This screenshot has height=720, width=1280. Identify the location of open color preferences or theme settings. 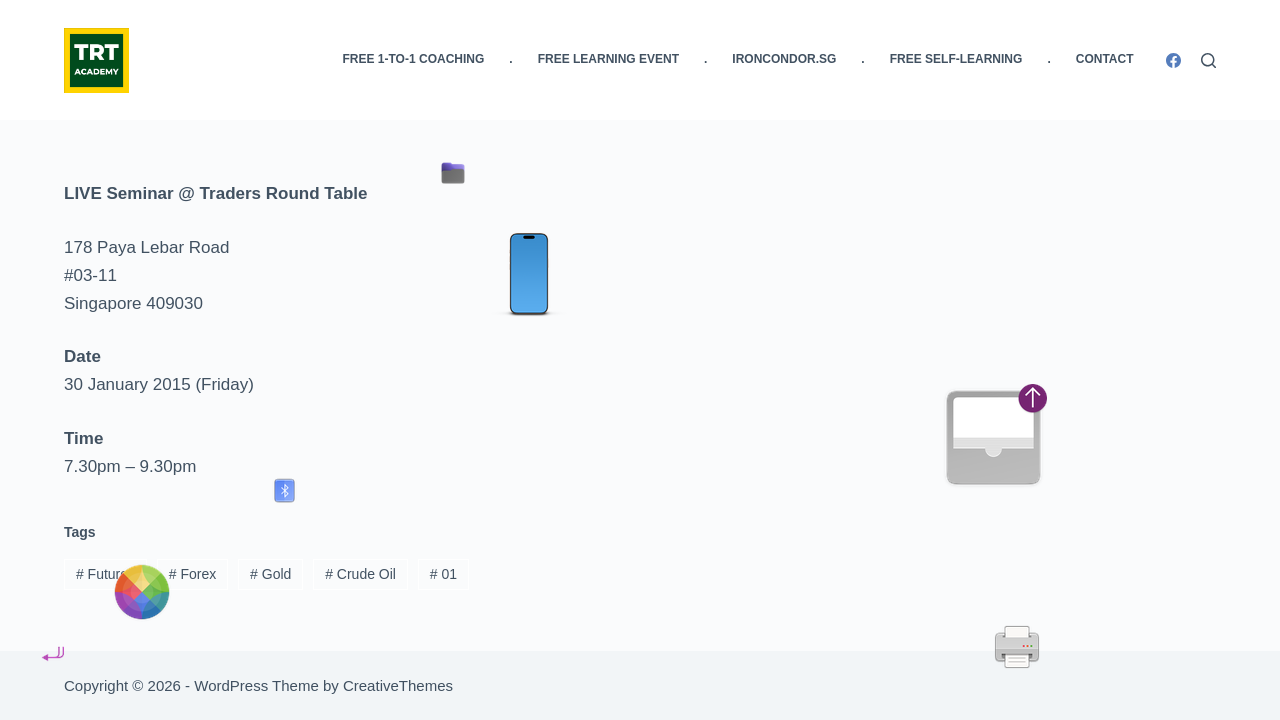
(142, 592).